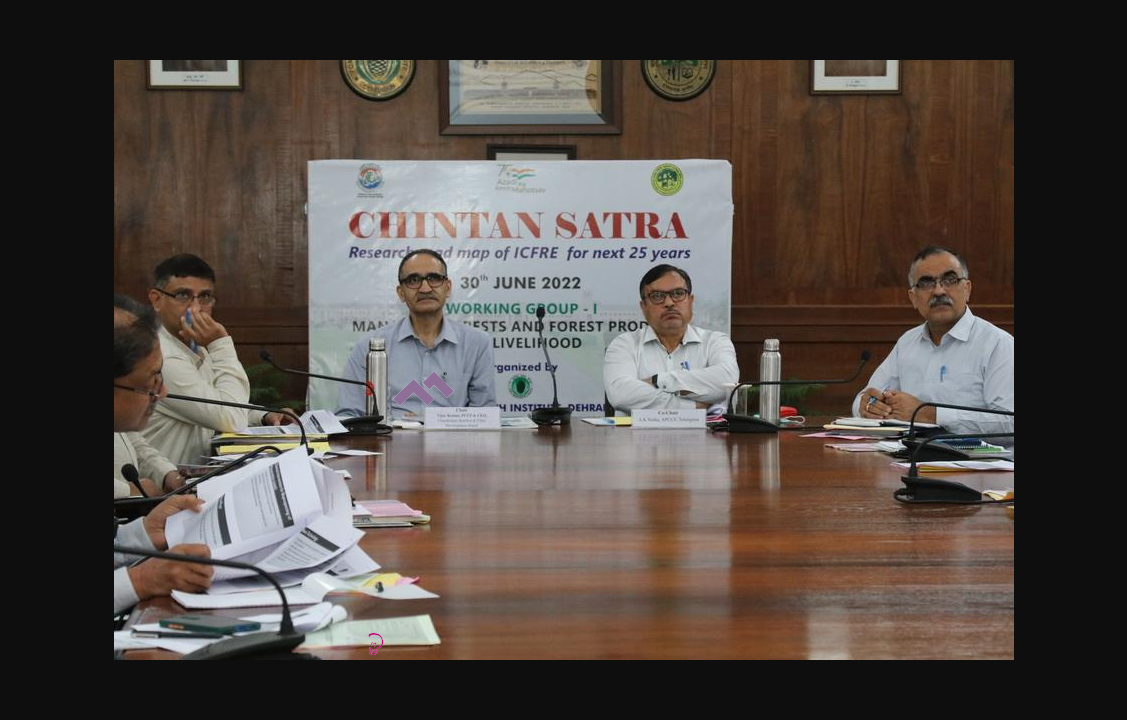 The width and height of the screenshot is (1127, 720). Describe the element at coordinates (376, 644) in the screenshot. I see `open jabber messaging app` at that location.